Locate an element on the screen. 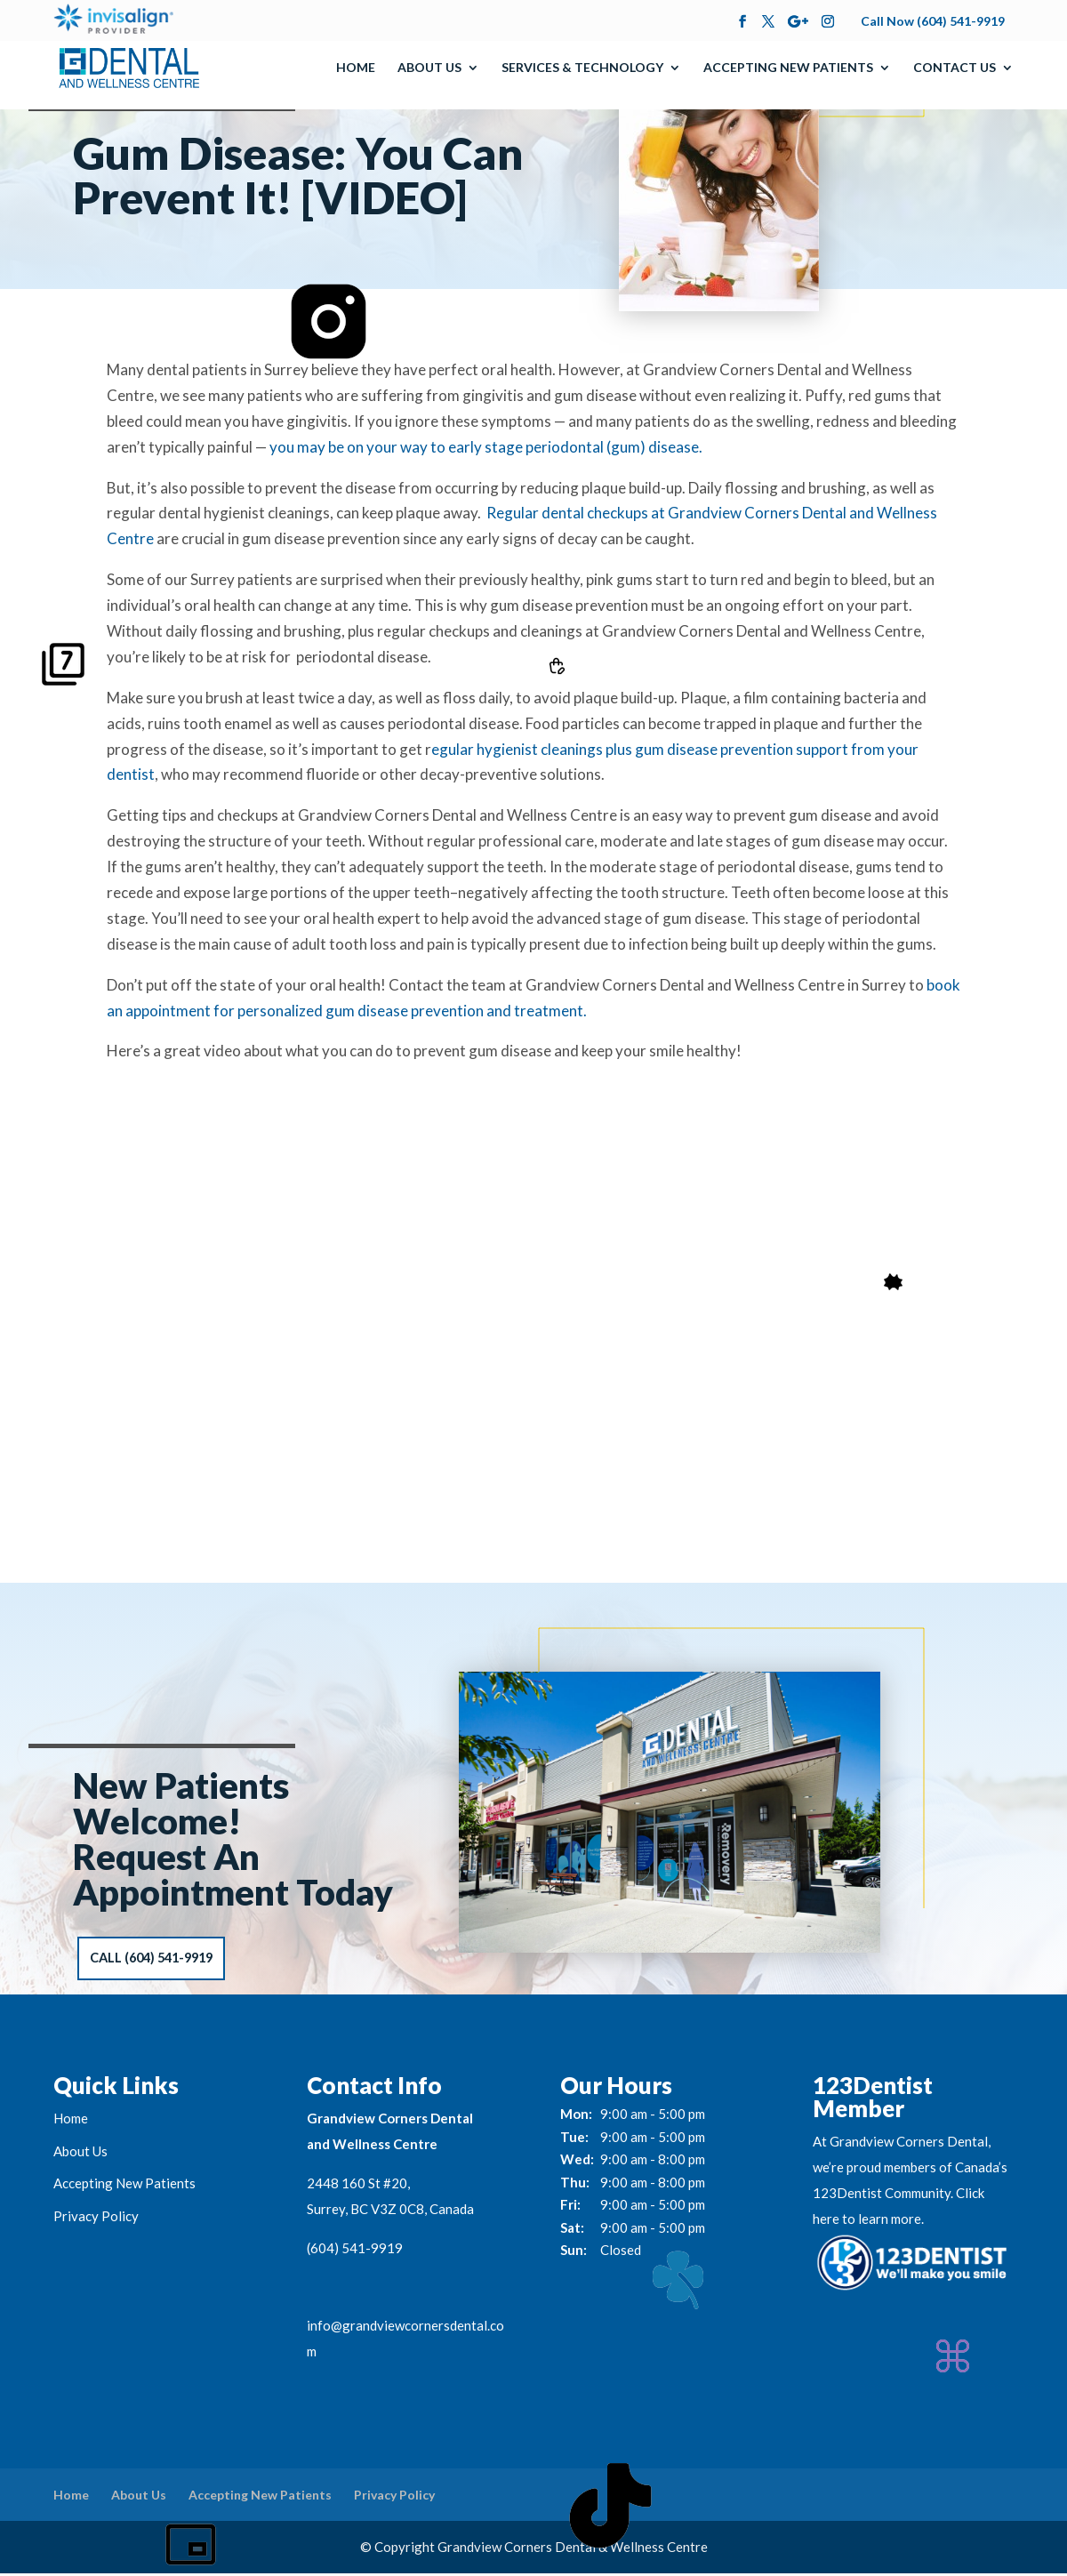 Image resolution: width=1067 pixels, height=2576 pixels. keyboard shortcut or command key symbol is located at coordinates (952, 2355).